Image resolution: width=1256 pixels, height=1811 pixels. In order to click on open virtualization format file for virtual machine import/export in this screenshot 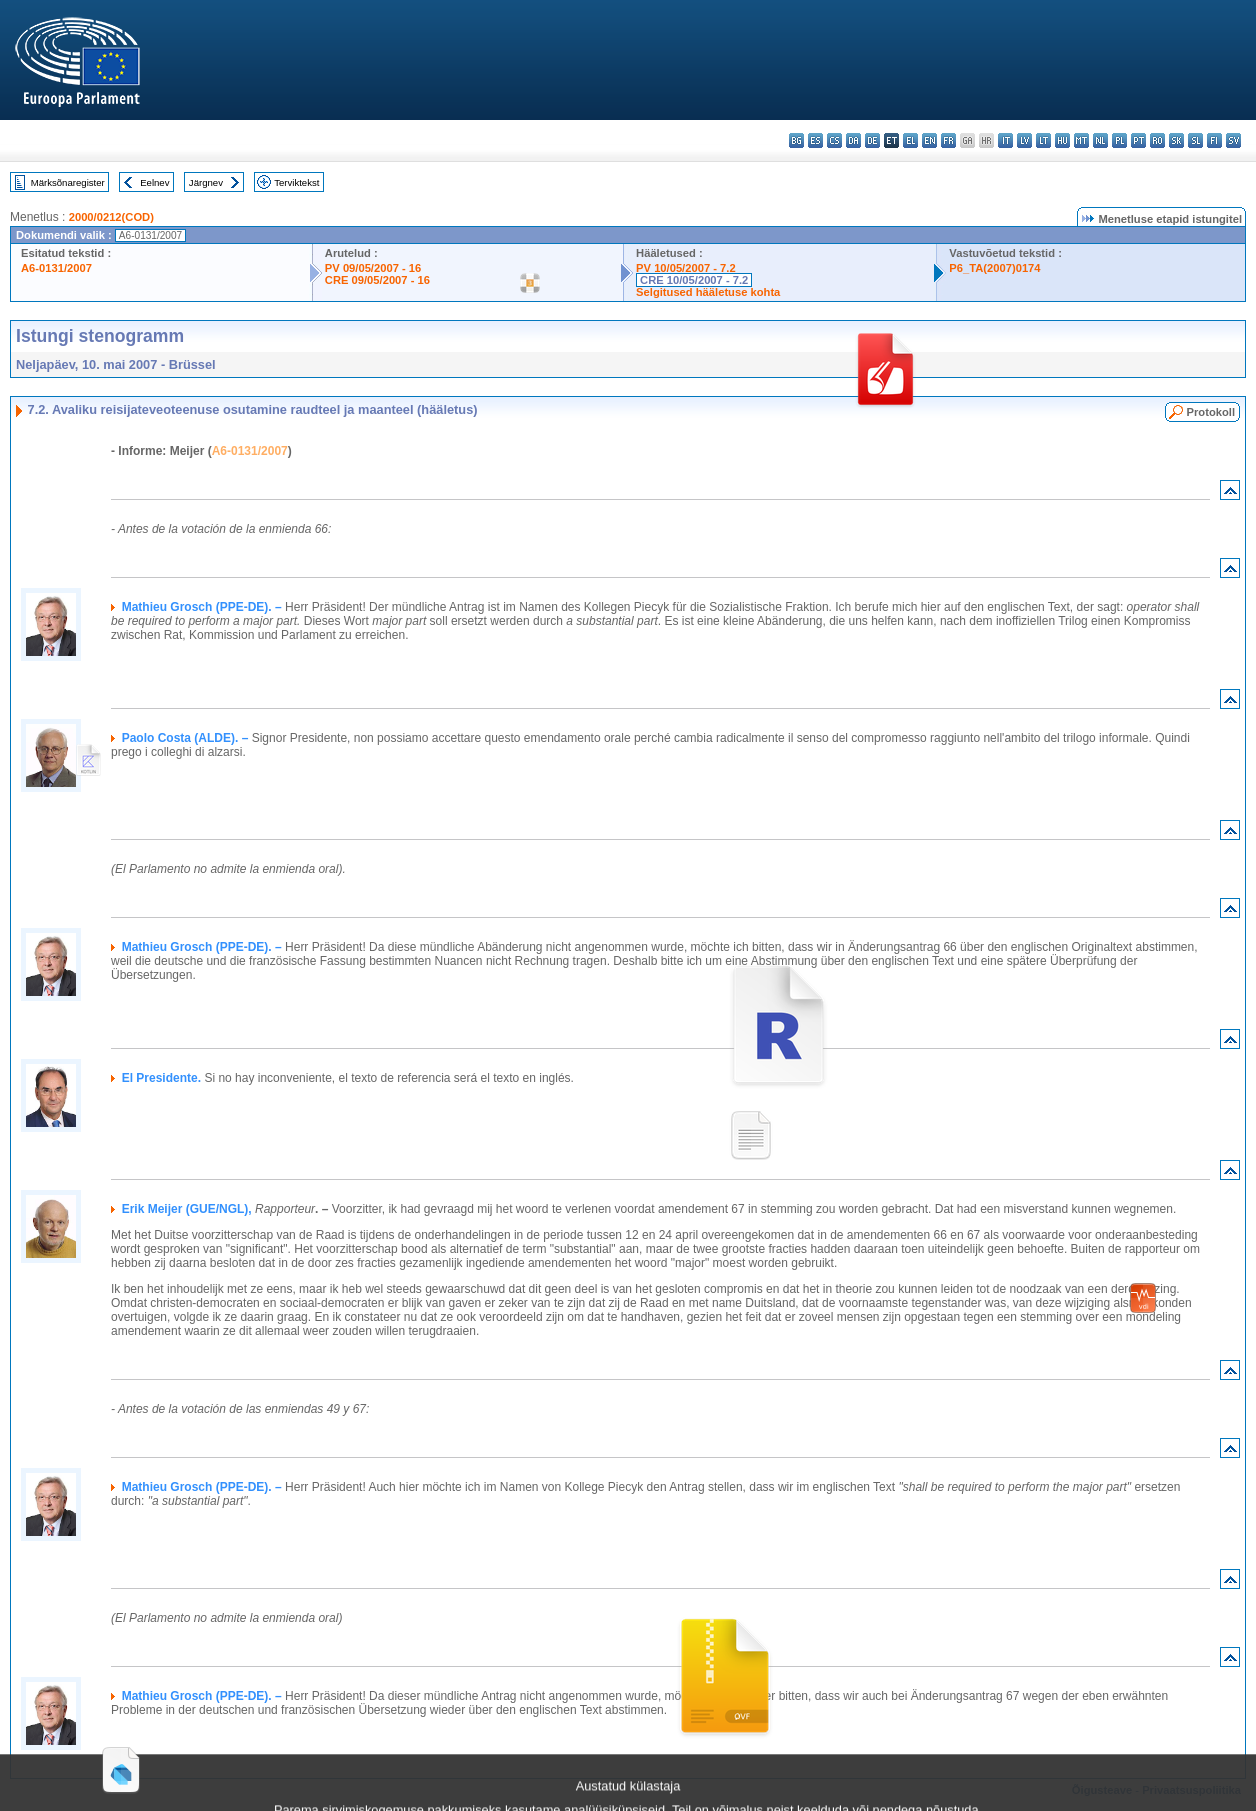, I will do `click(725, 1678)`.